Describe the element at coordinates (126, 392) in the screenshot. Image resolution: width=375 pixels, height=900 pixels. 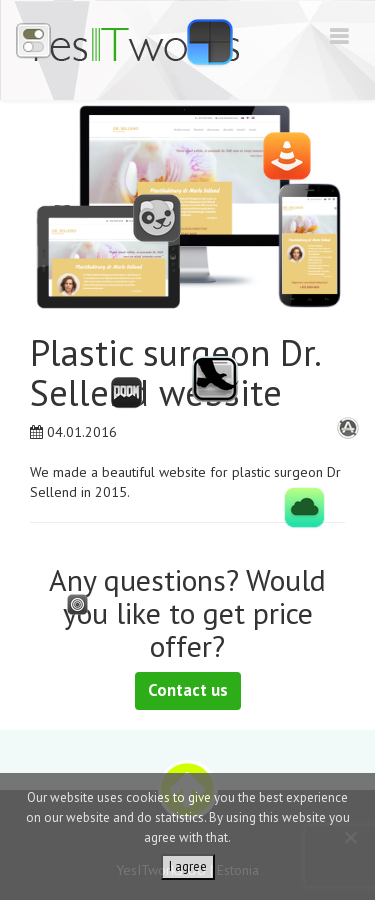
I see `launch DOOM (2016) game` at that location.